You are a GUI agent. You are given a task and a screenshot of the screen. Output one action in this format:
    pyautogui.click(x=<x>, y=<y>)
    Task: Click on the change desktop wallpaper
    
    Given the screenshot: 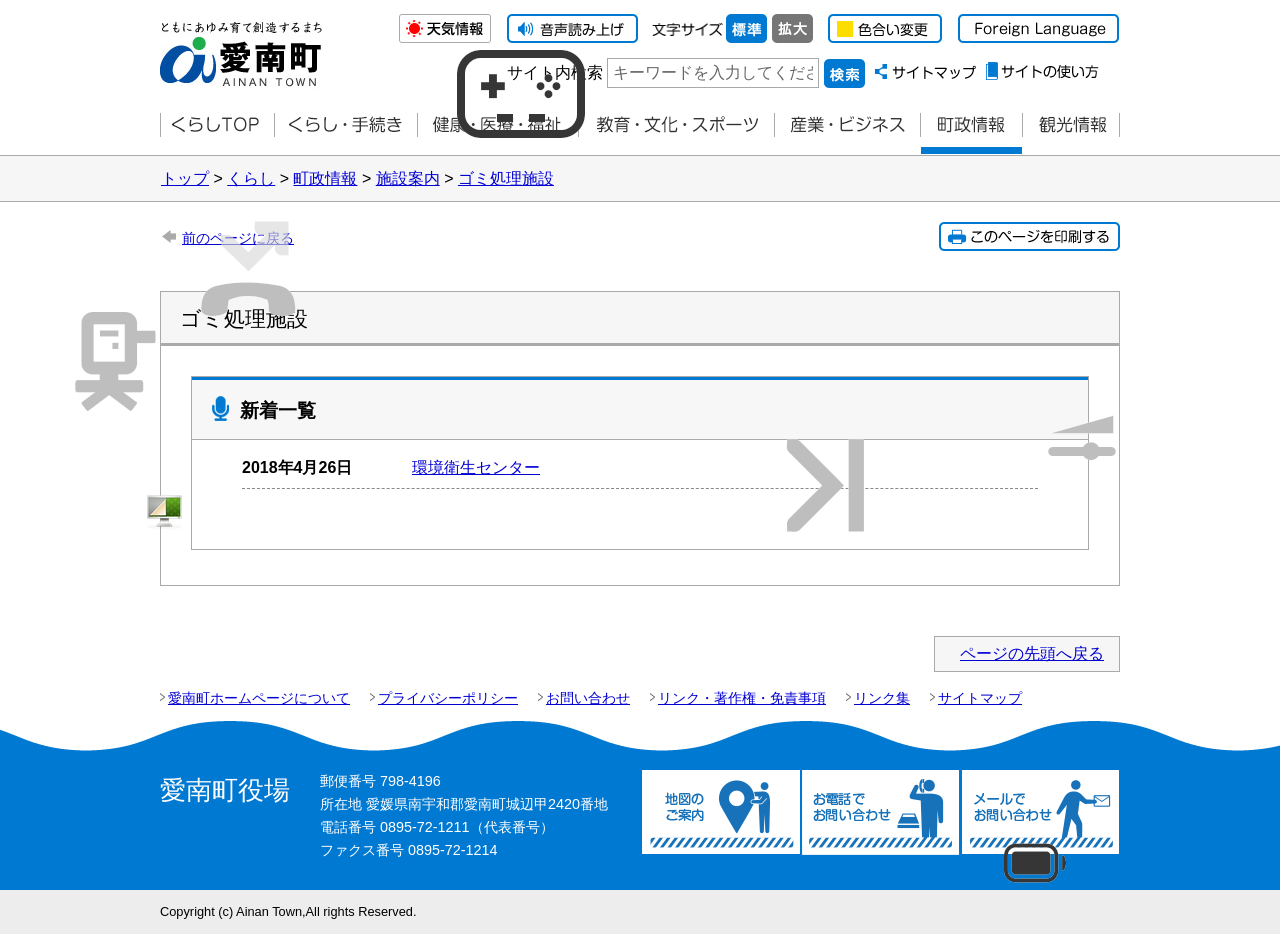 What is the action you would take?
    pyautogui.click(x=164, y=510)
    